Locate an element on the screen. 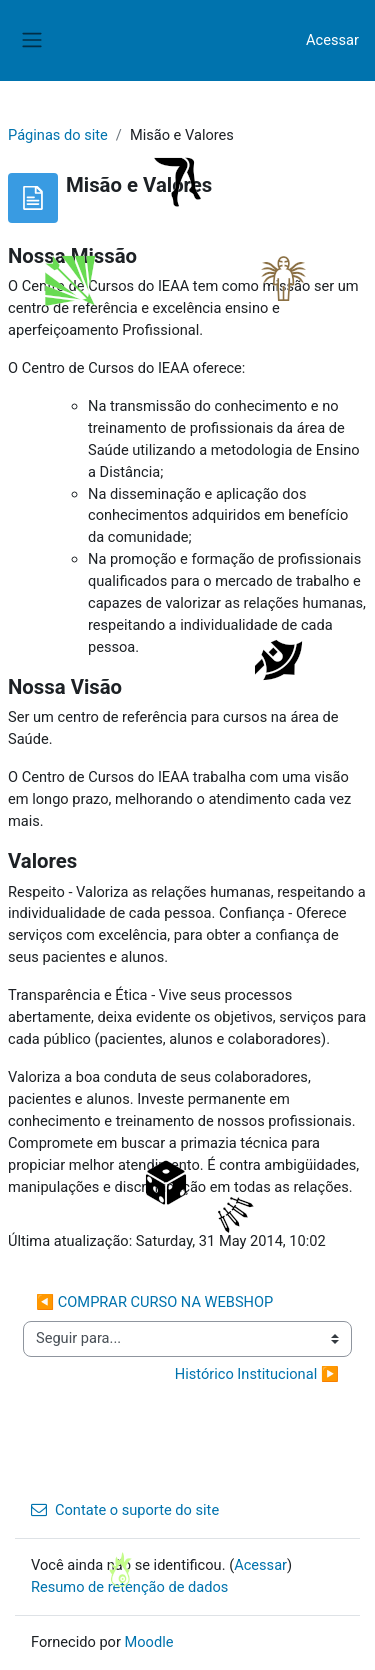 This screenshot has width=375, height=1670. select a spirit or ethereal character class is located at coordinates (120, 1569).